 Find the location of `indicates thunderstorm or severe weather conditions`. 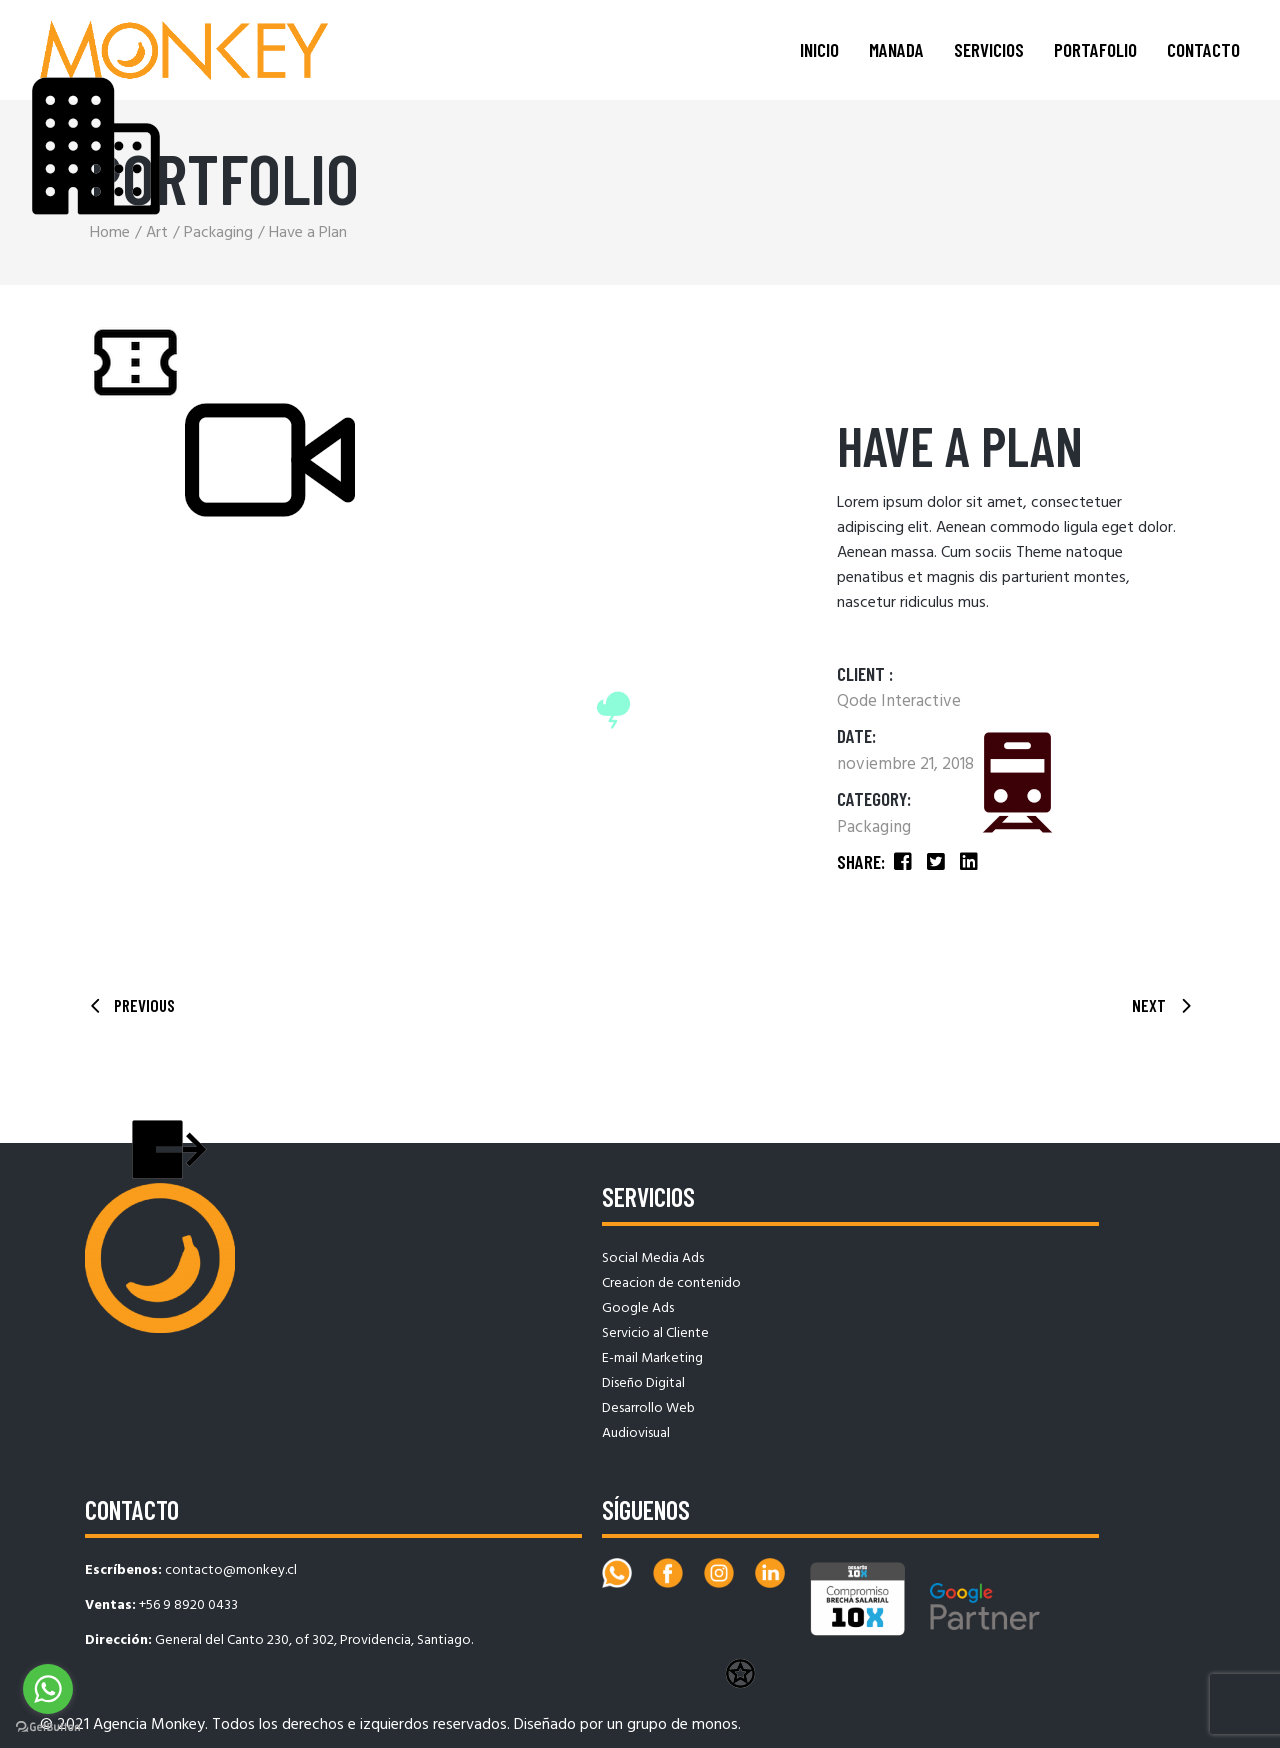

indicates thunderstorm or severe weather conditions is located at coordinates (613, 709).